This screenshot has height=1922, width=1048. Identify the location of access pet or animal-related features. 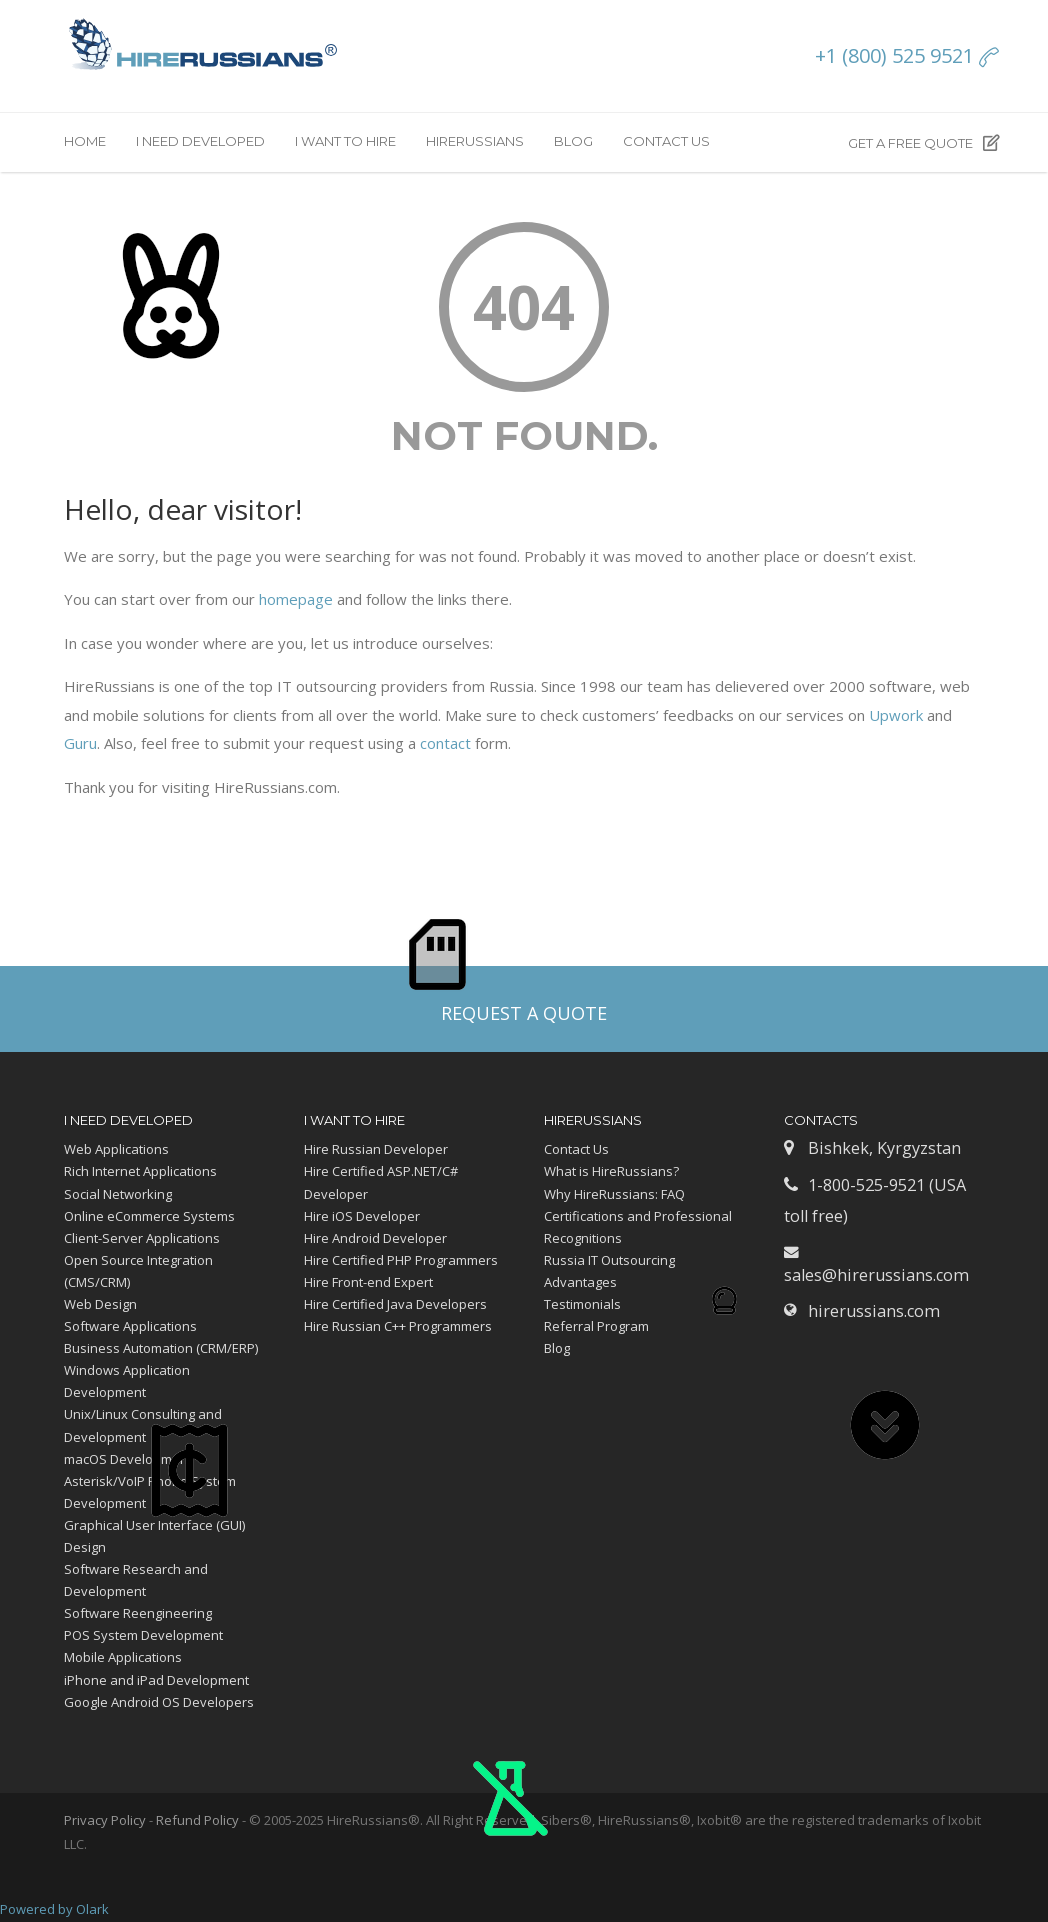
(171, 298).